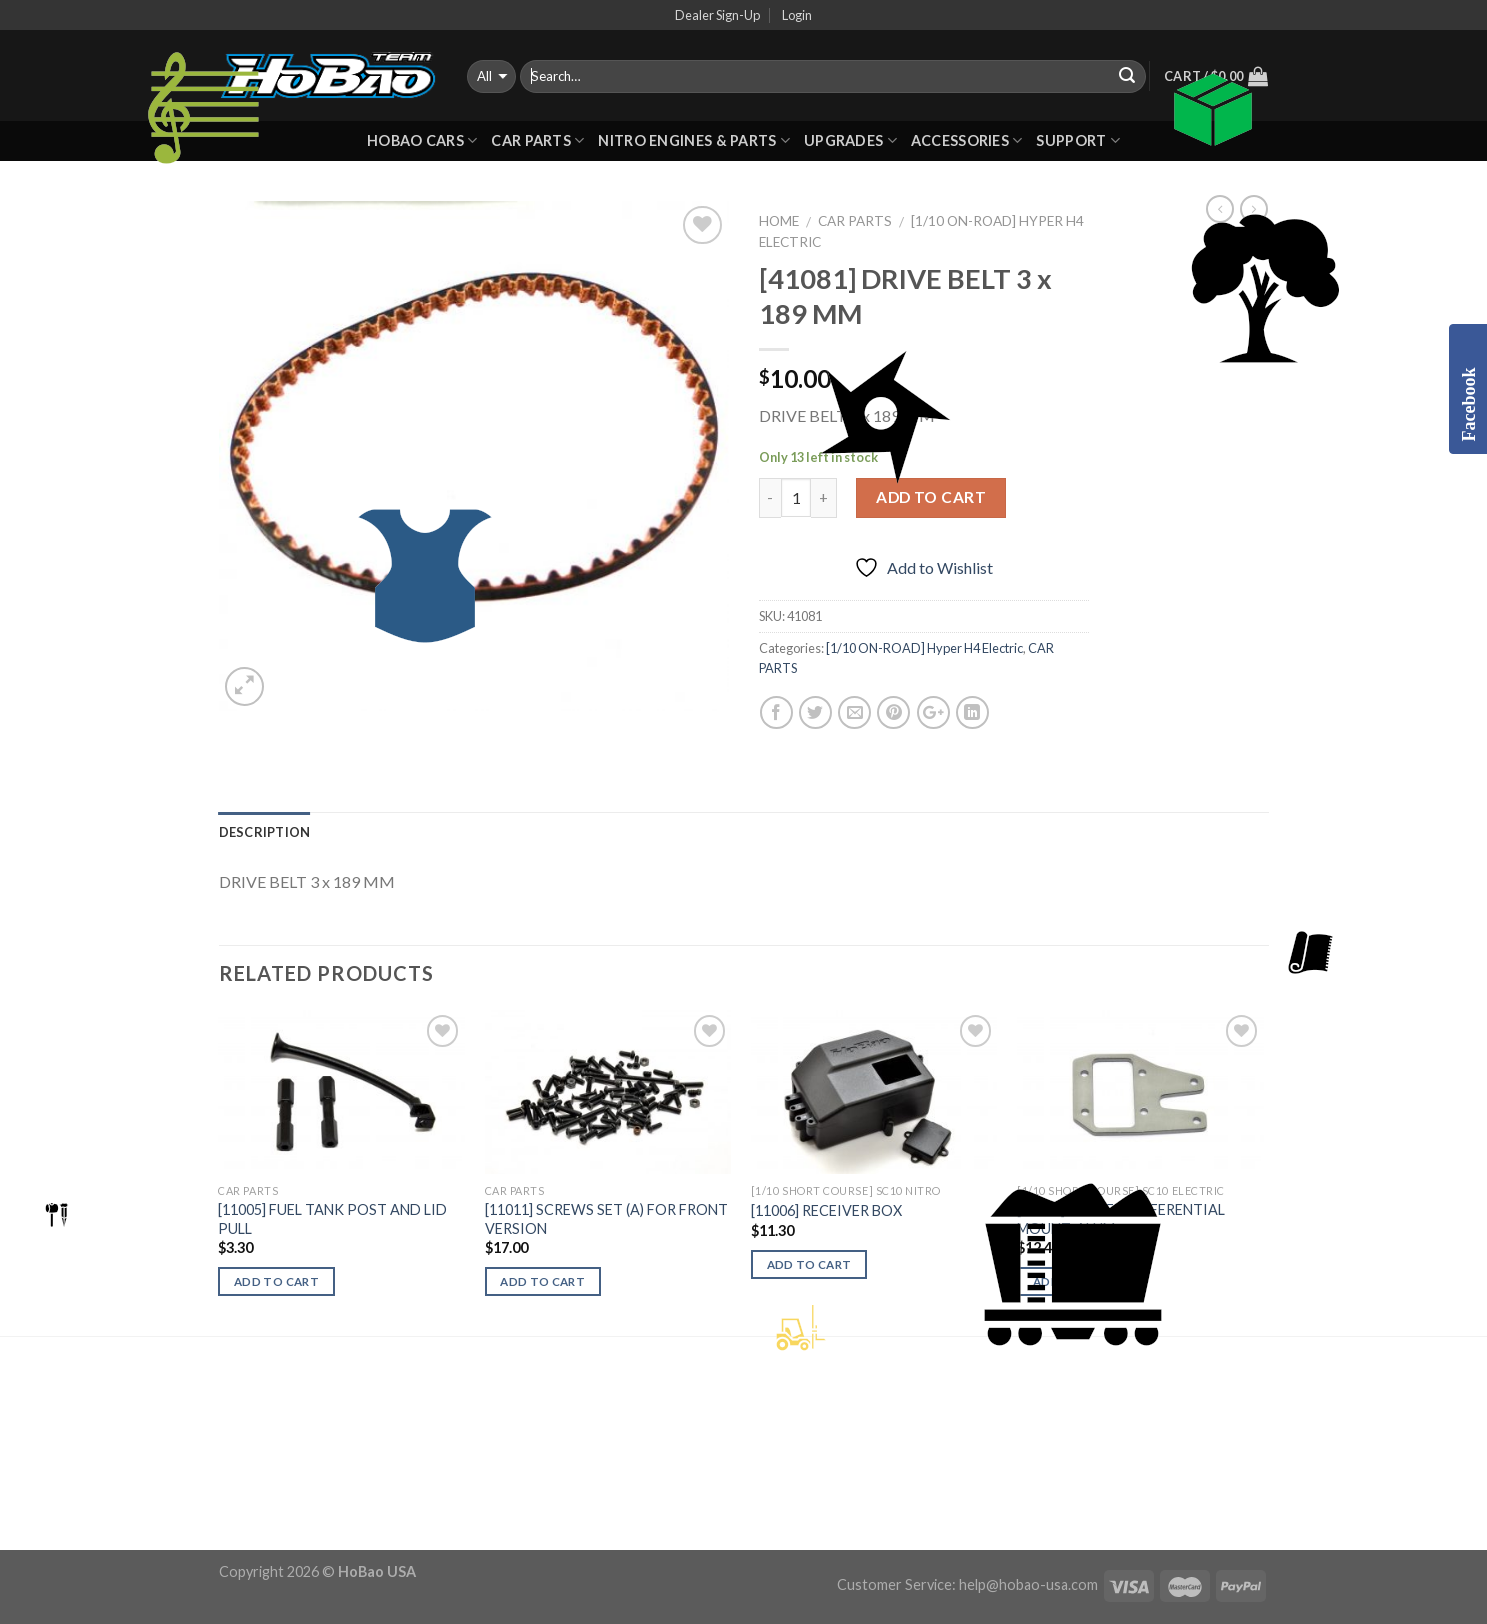  Describe the element at coordinates (885, 417) in the screenshot. I see `activate spin attack or special ability` at that location.